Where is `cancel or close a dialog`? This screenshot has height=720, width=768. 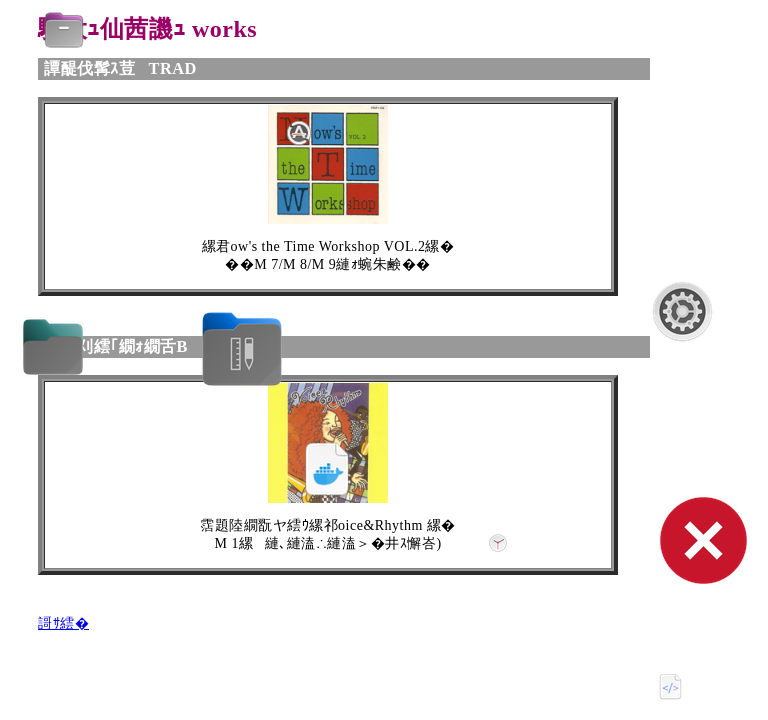 cancel or close a dialog is located at coordinates (703, 540).